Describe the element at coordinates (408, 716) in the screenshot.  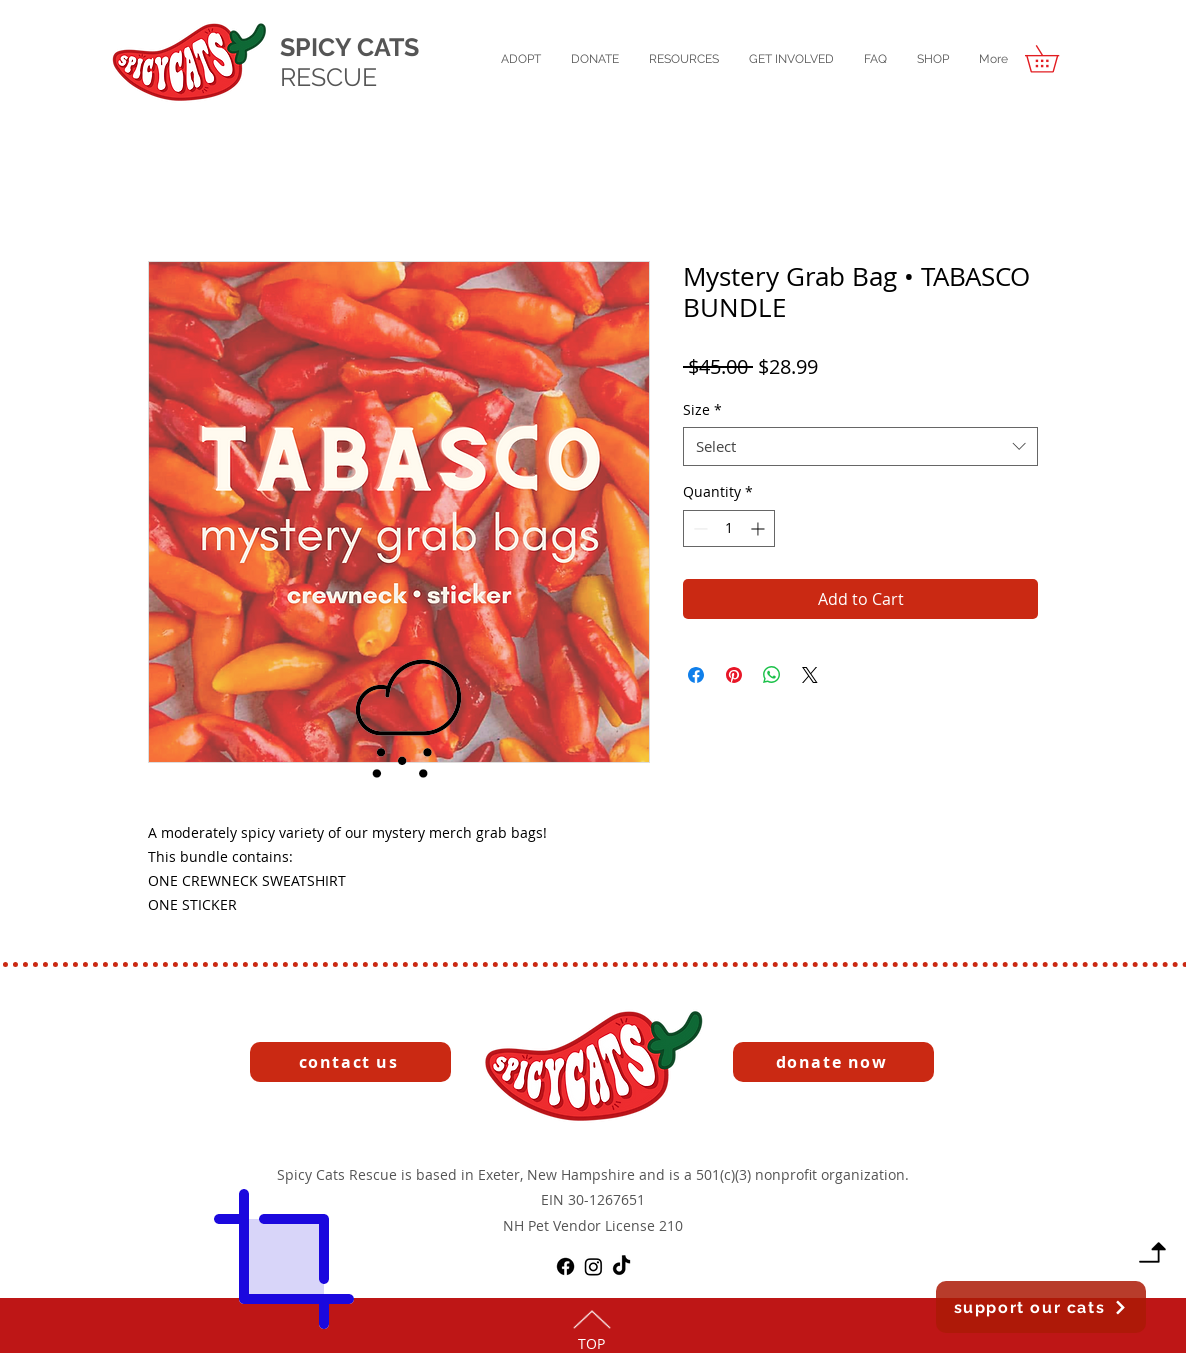
I see `indicates snowy weather conditions` at that location.